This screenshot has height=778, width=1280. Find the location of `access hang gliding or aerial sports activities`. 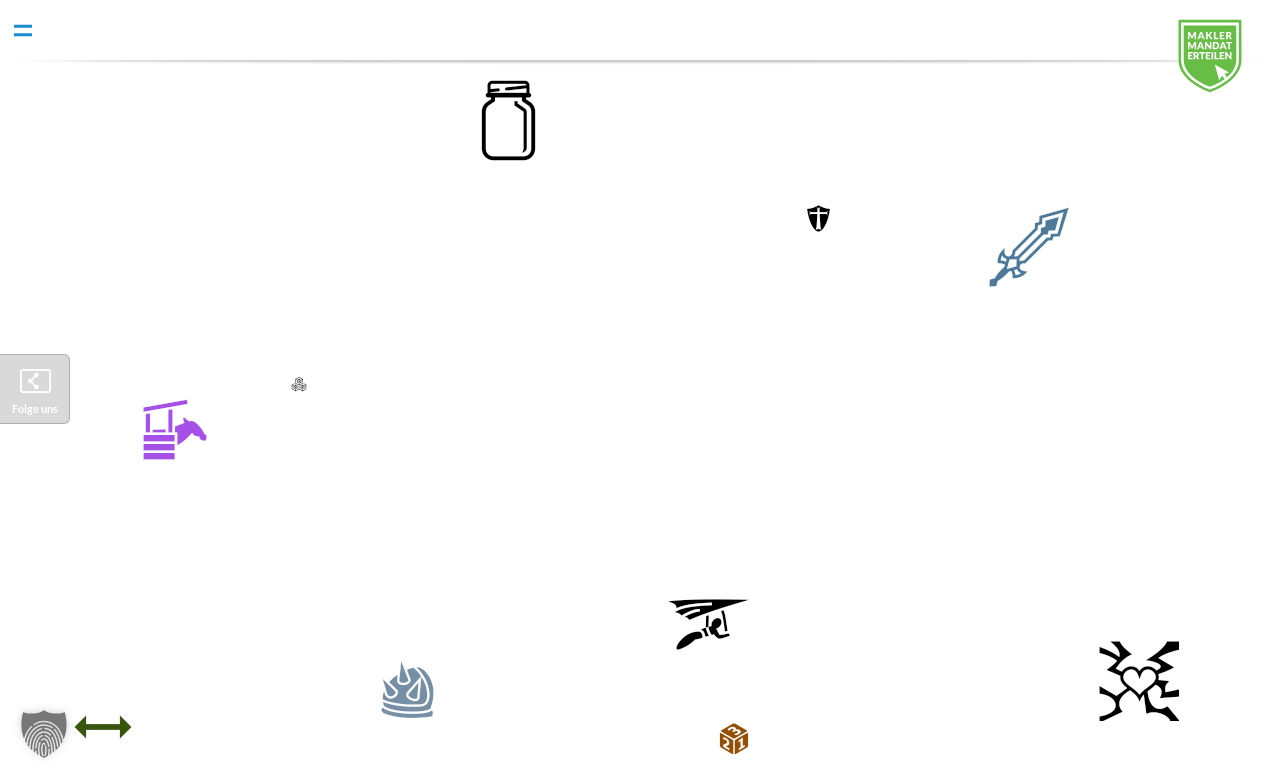

access hang gliding or aerial sports activities is located at coordinates (708, 624).